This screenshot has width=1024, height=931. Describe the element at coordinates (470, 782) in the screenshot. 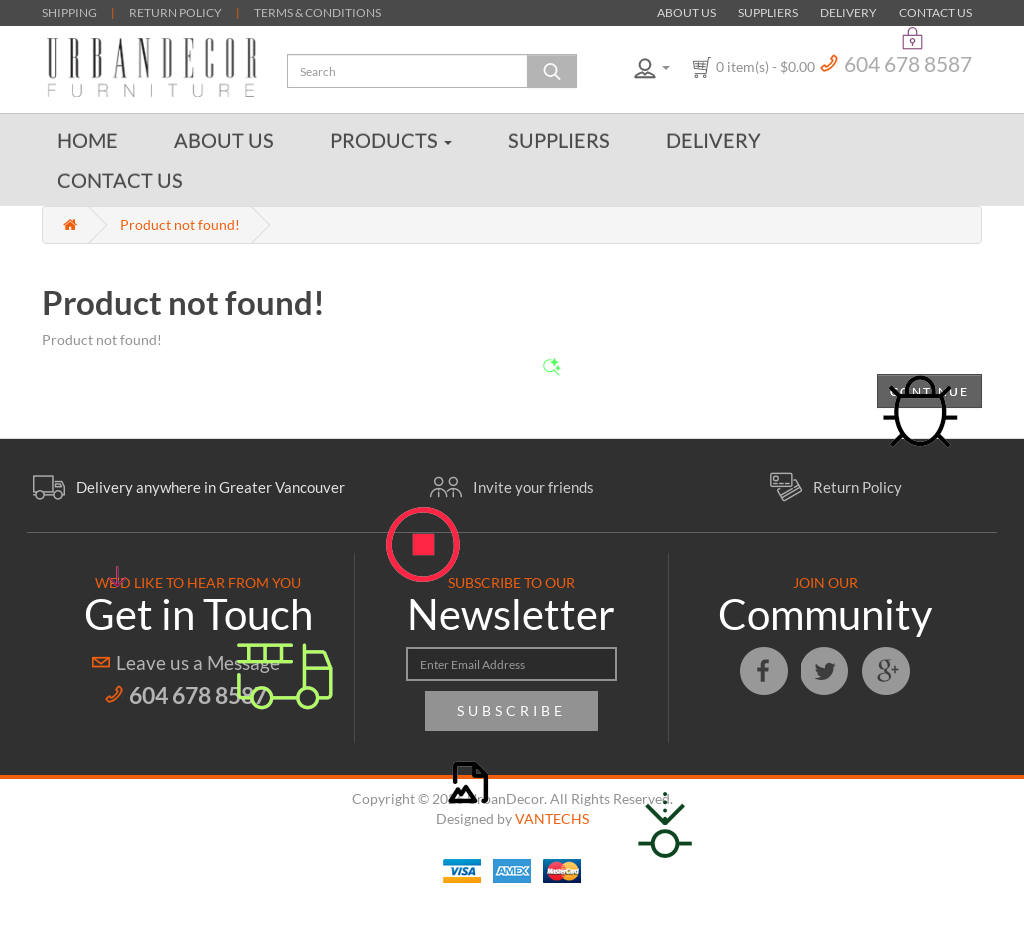

I see `view image file` at that location.